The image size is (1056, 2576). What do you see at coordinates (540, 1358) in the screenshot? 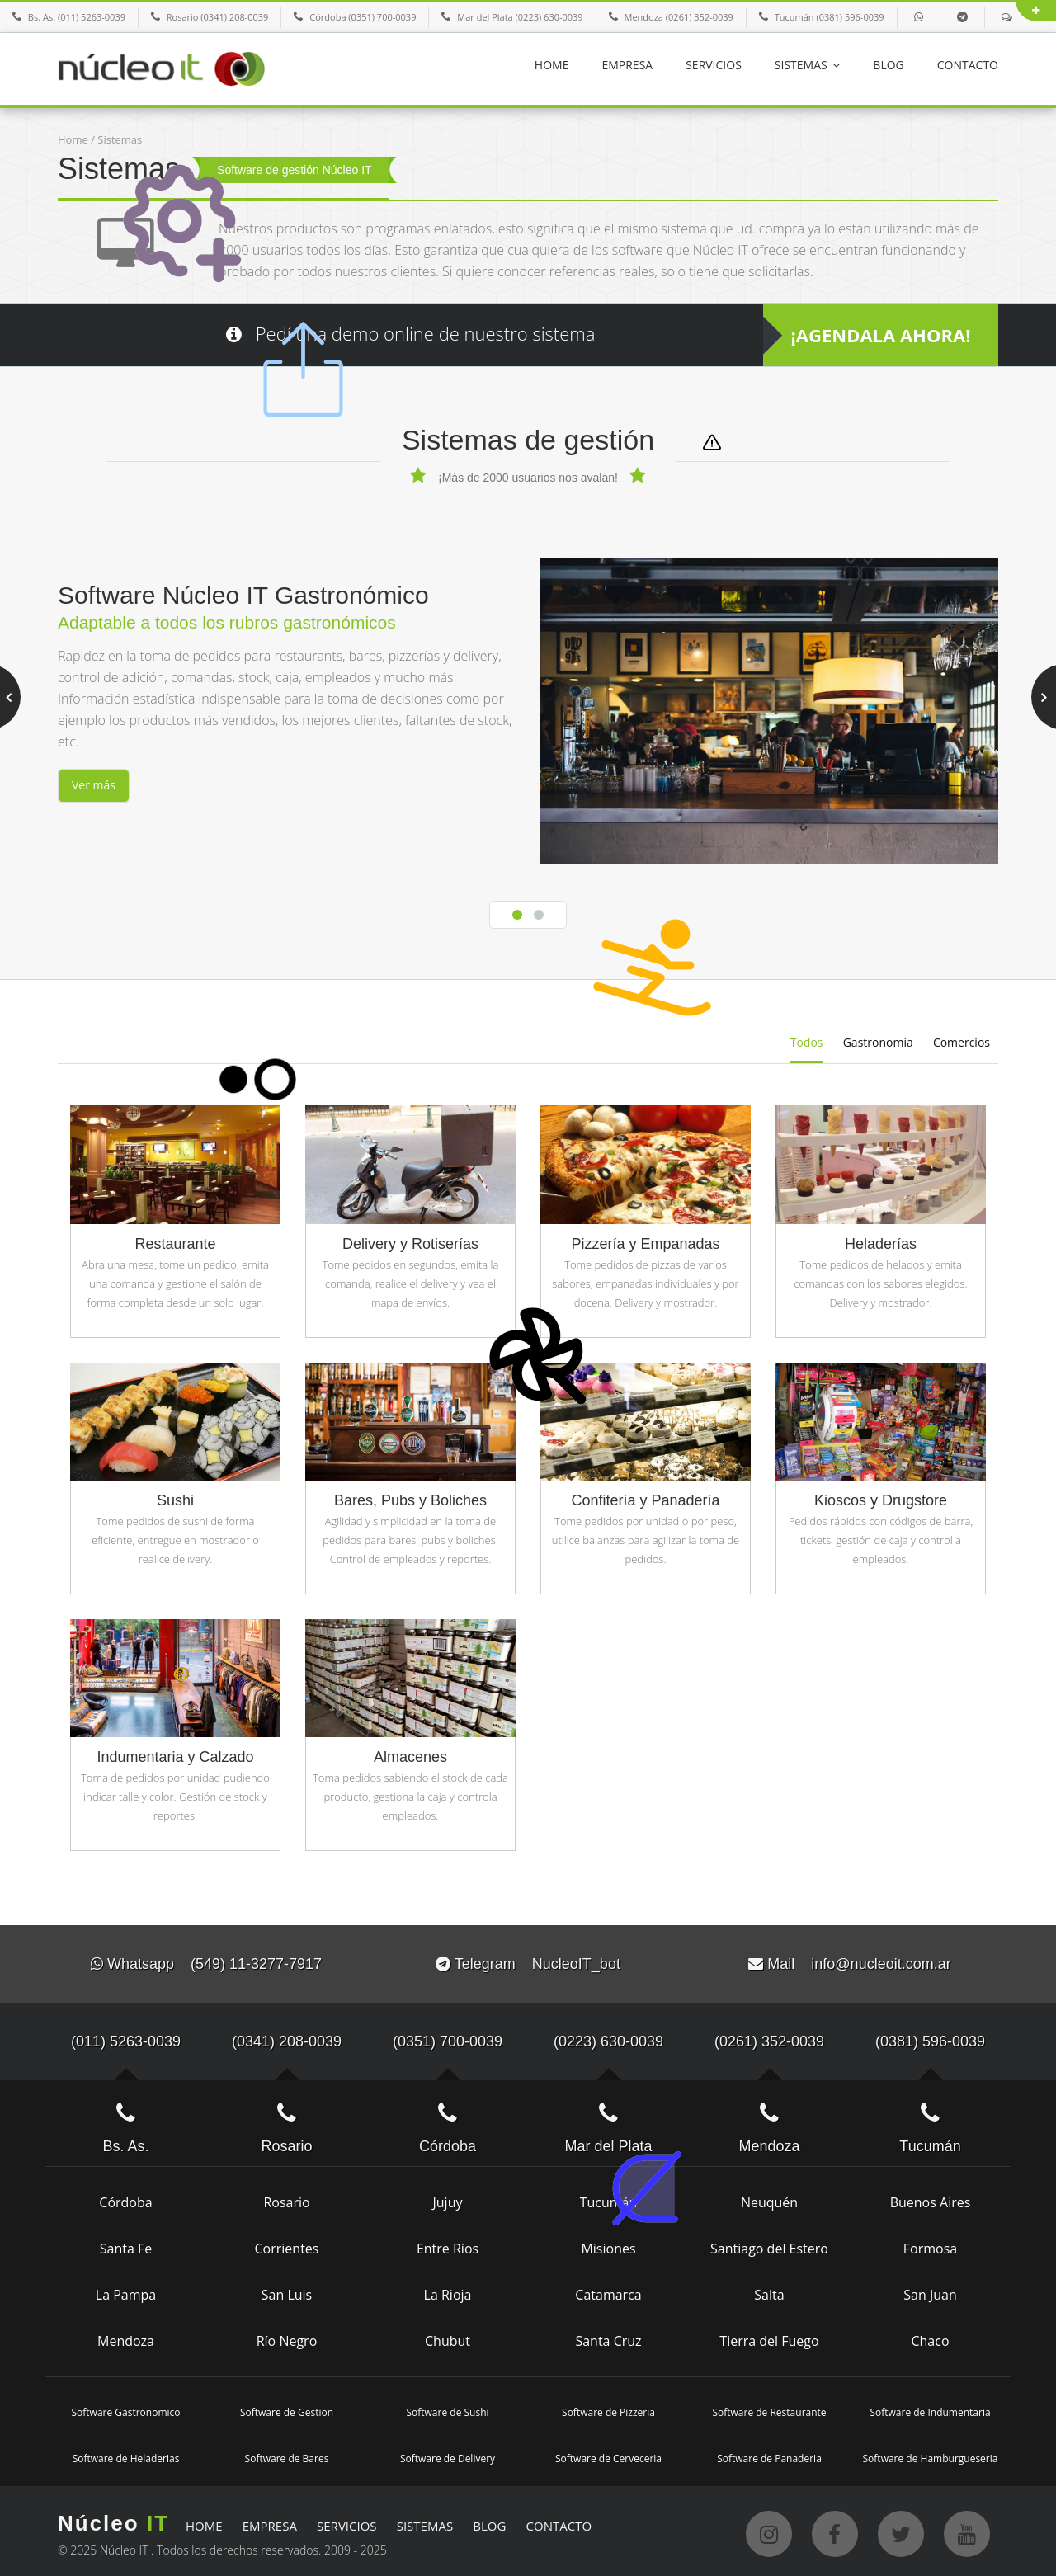
I see `decorative or playful element indicating a fun feature` at bounding box center [540, 1358].